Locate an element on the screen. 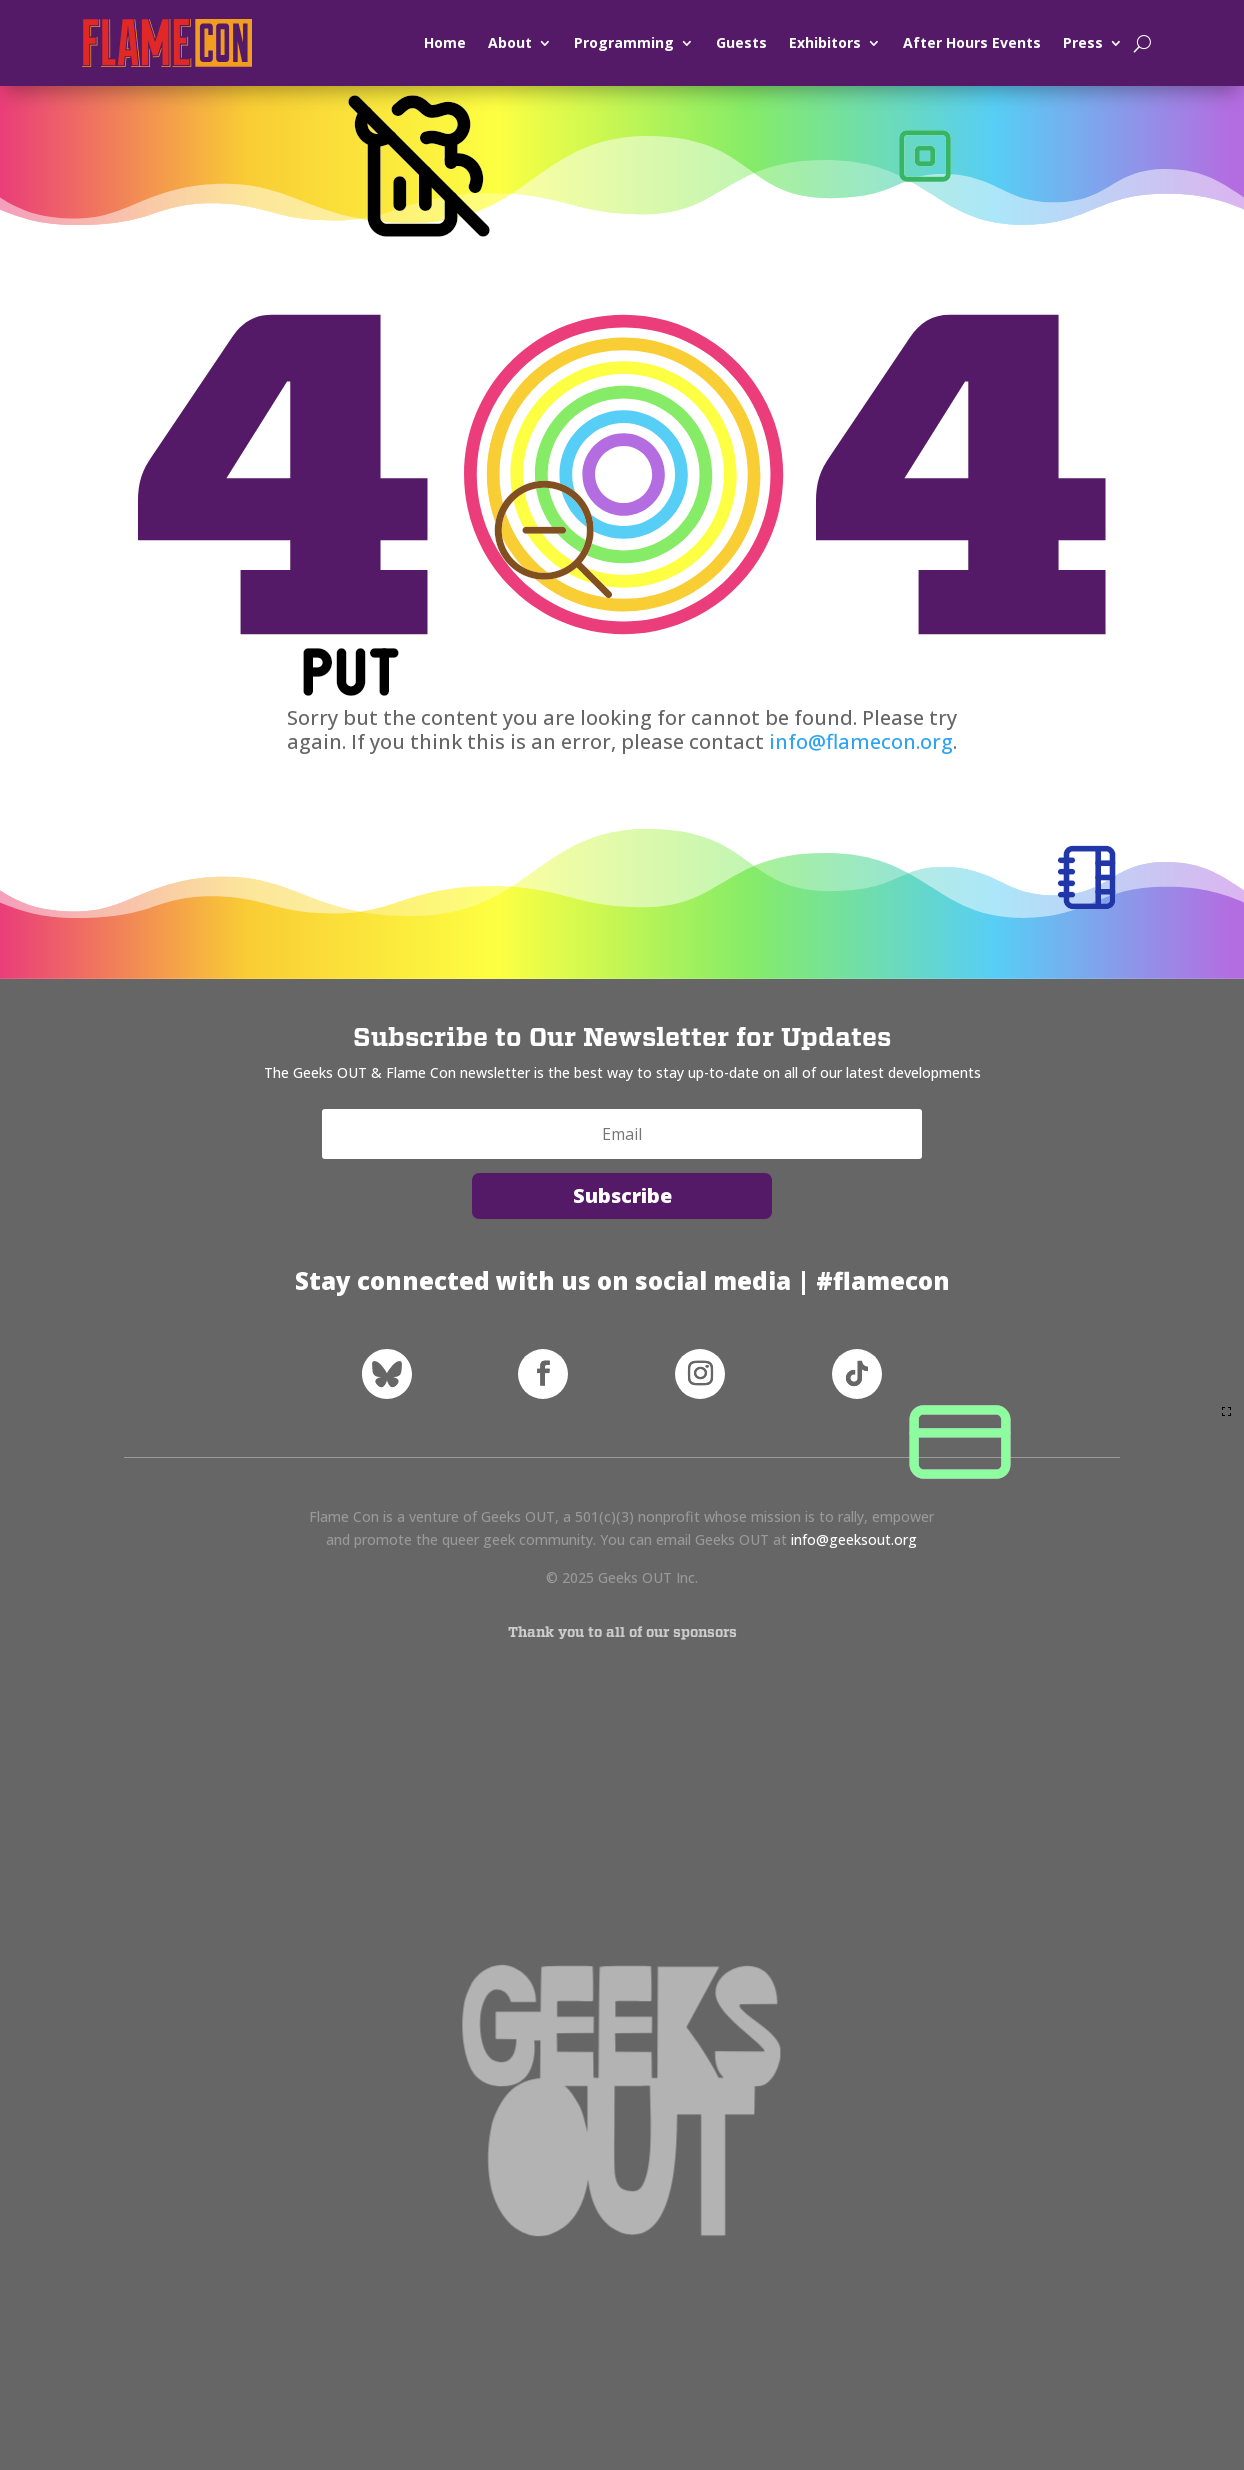 The height and width of the screenshot is (2470, 1244). indicates an HTTP PUT request method is located at coordinates (351, 672).